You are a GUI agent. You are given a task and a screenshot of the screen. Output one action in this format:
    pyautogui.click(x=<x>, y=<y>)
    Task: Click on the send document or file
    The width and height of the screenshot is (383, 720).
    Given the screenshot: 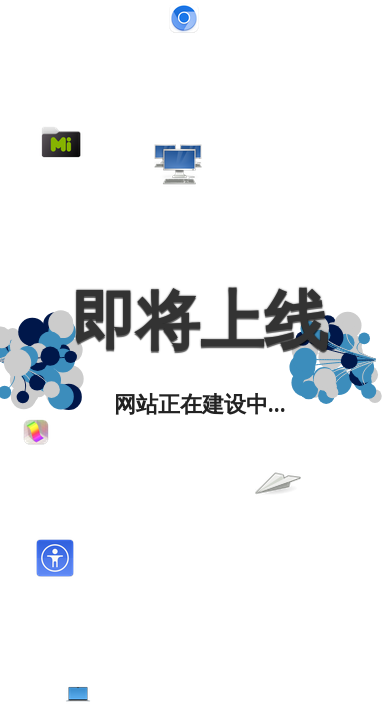 What is the action you would take?
    pyautogui.click(x=278, y=484)
    